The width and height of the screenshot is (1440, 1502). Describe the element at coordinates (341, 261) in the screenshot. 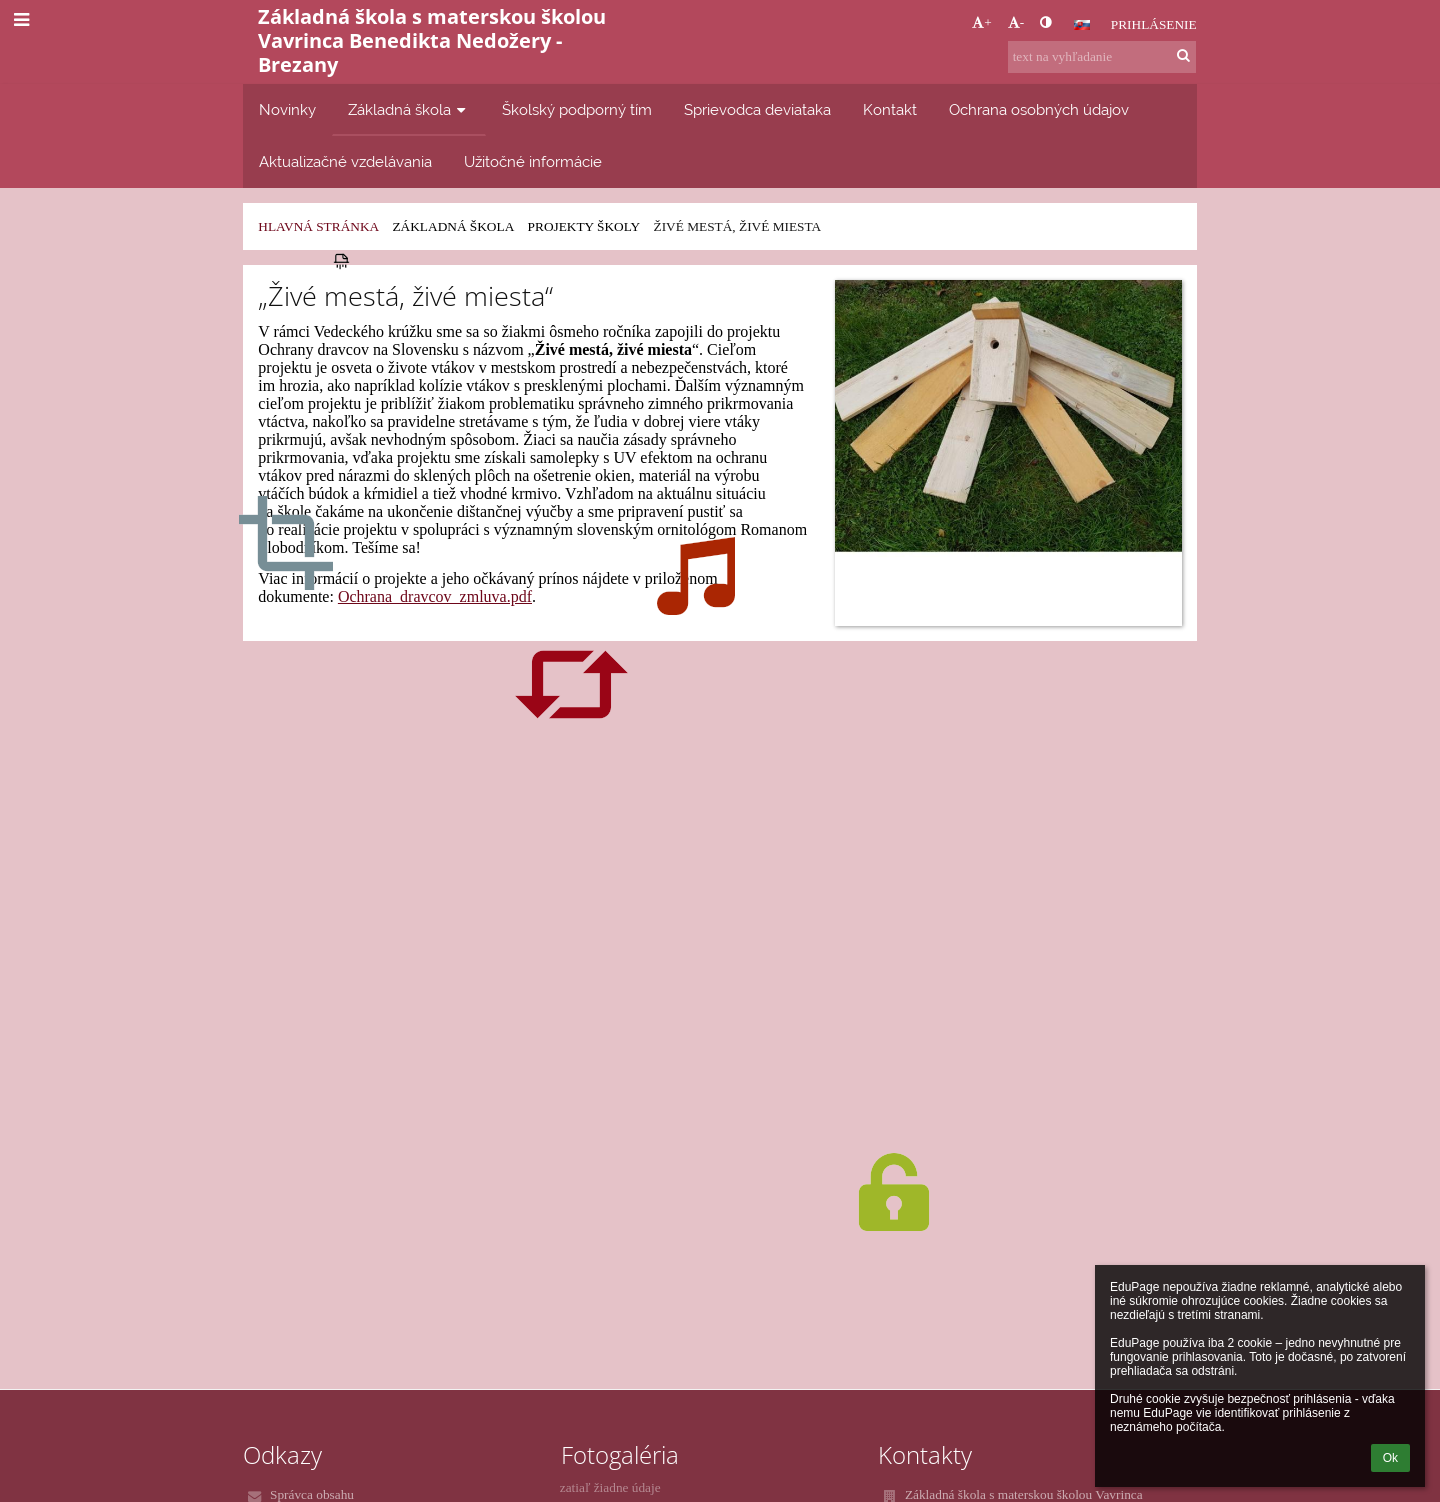

I see `permanently delete a document` at that location.